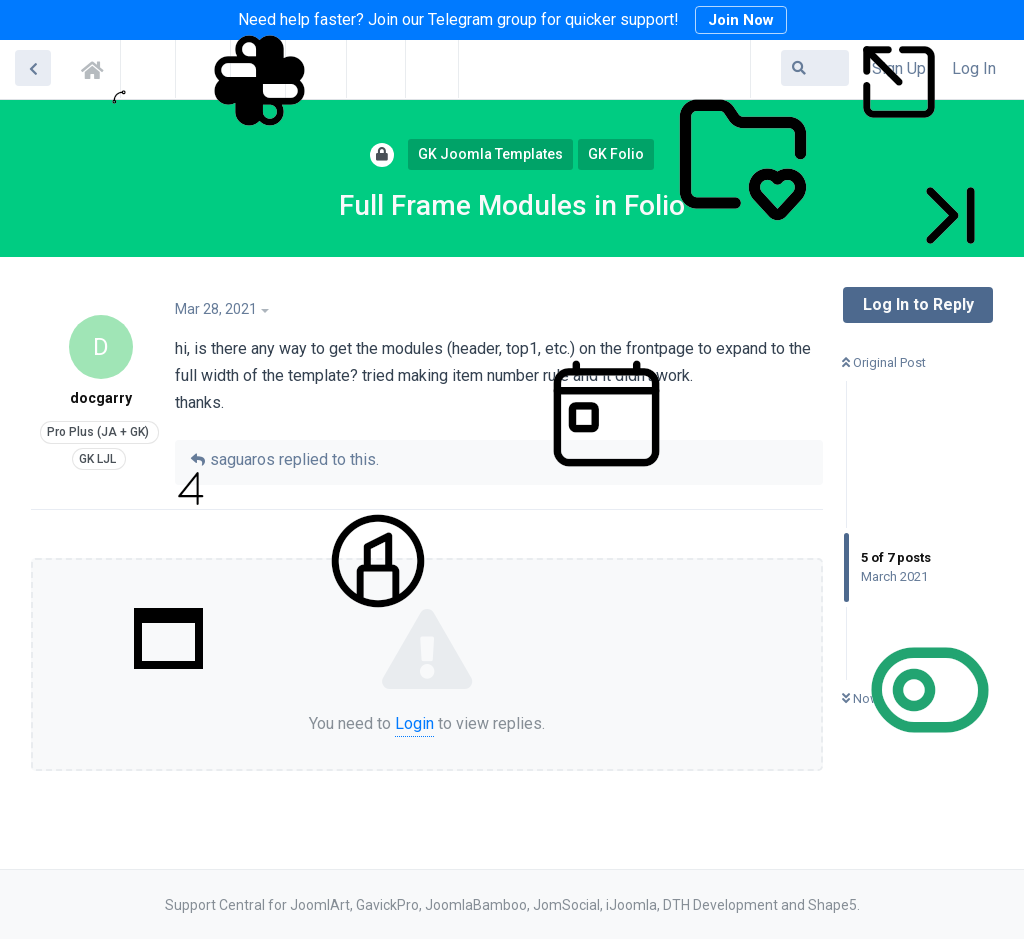  I want to click on indicates step four in a multi-step process, so click(191, 488).